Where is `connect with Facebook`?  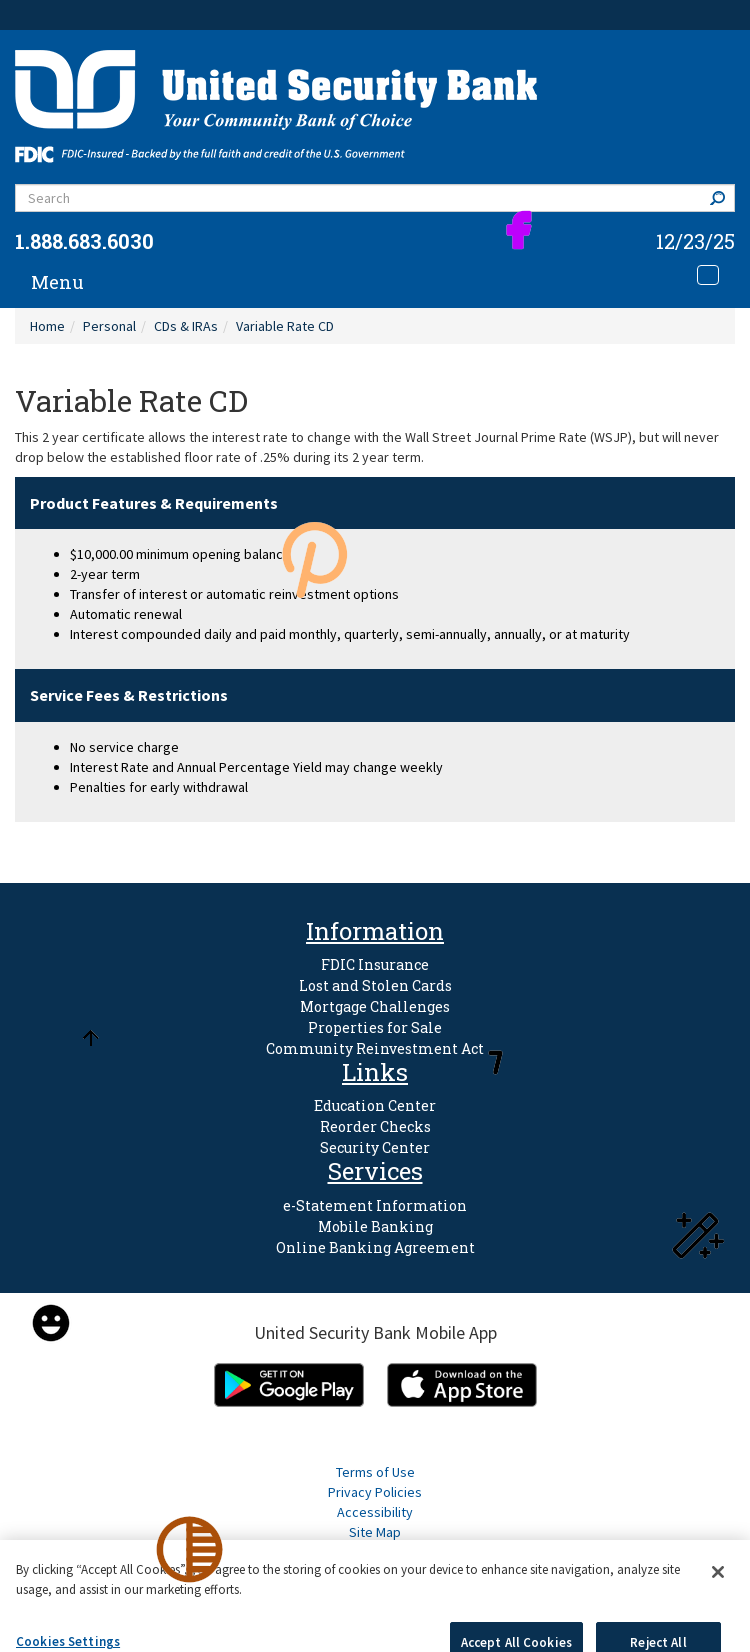 connect with Facebook is located at coordinates (518, 230).